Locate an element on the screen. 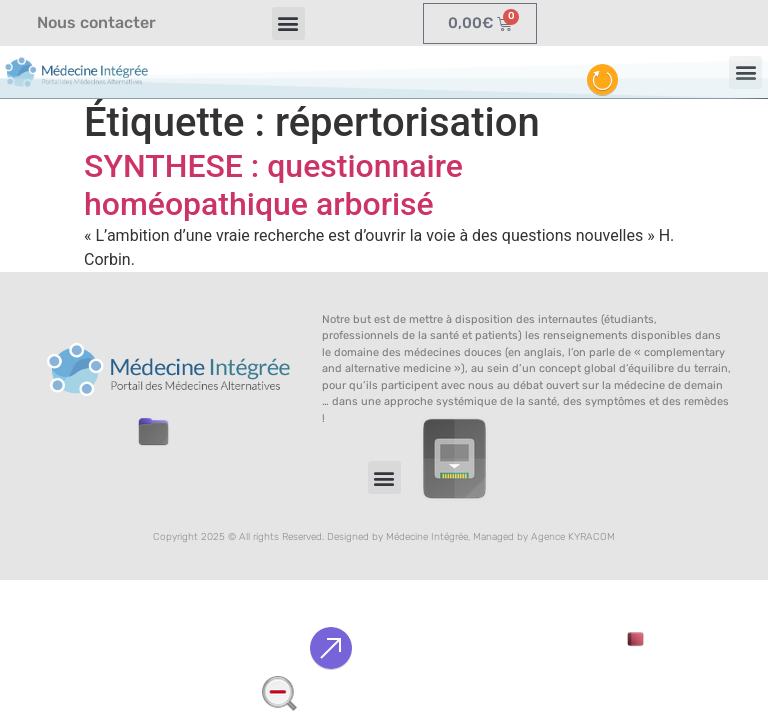 This screenshot has width=768, height=720. access the desktop folder is located at coordinates (635, 638).